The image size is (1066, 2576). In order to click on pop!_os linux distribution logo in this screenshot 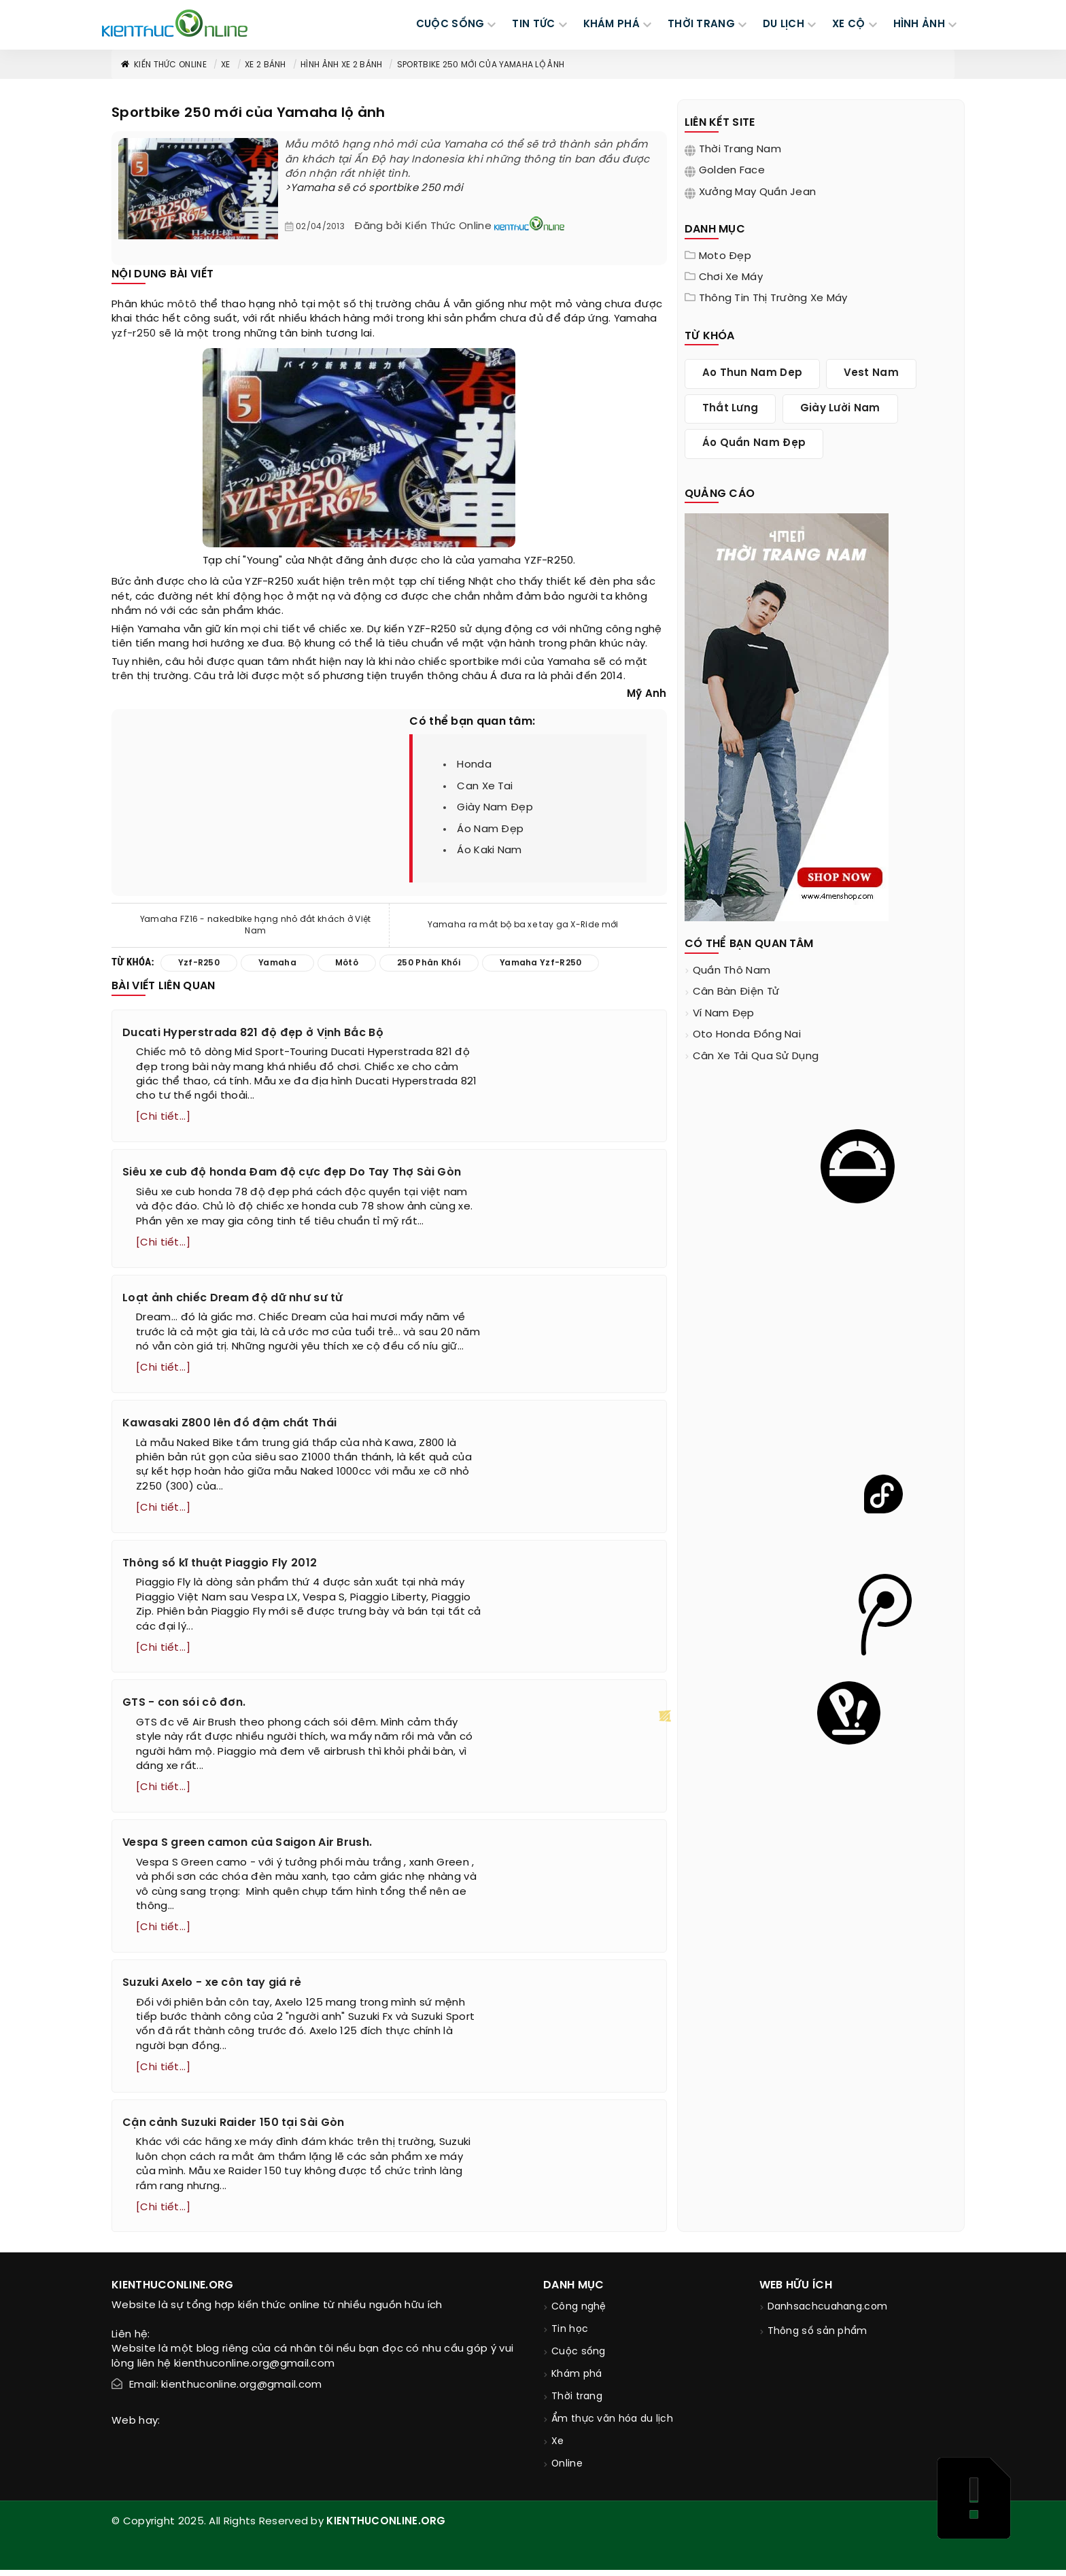, I will do `click(848, 1713)`.